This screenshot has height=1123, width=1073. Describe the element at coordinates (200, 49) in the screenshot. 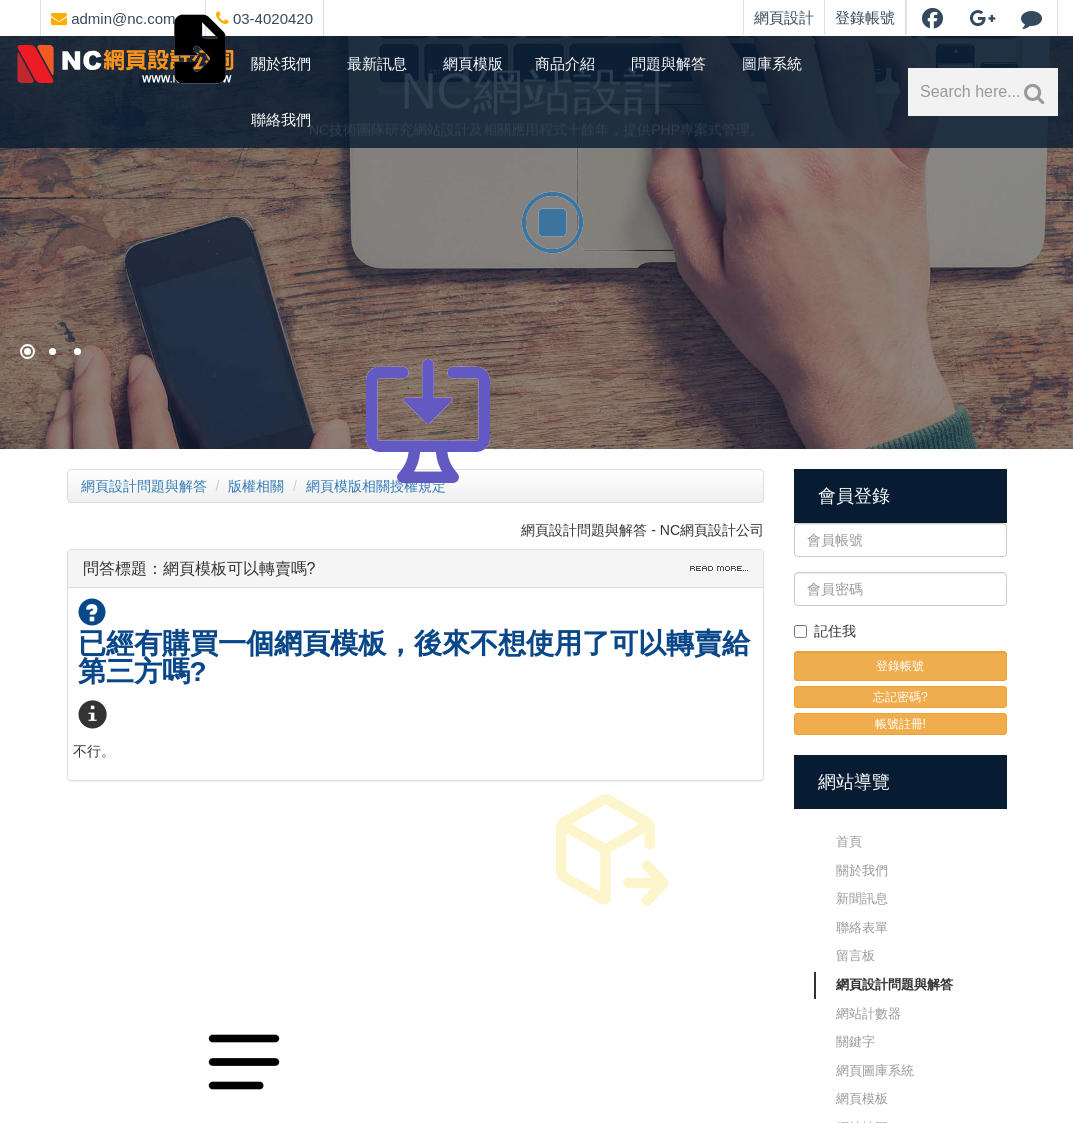

I see `import file or document` at that location.